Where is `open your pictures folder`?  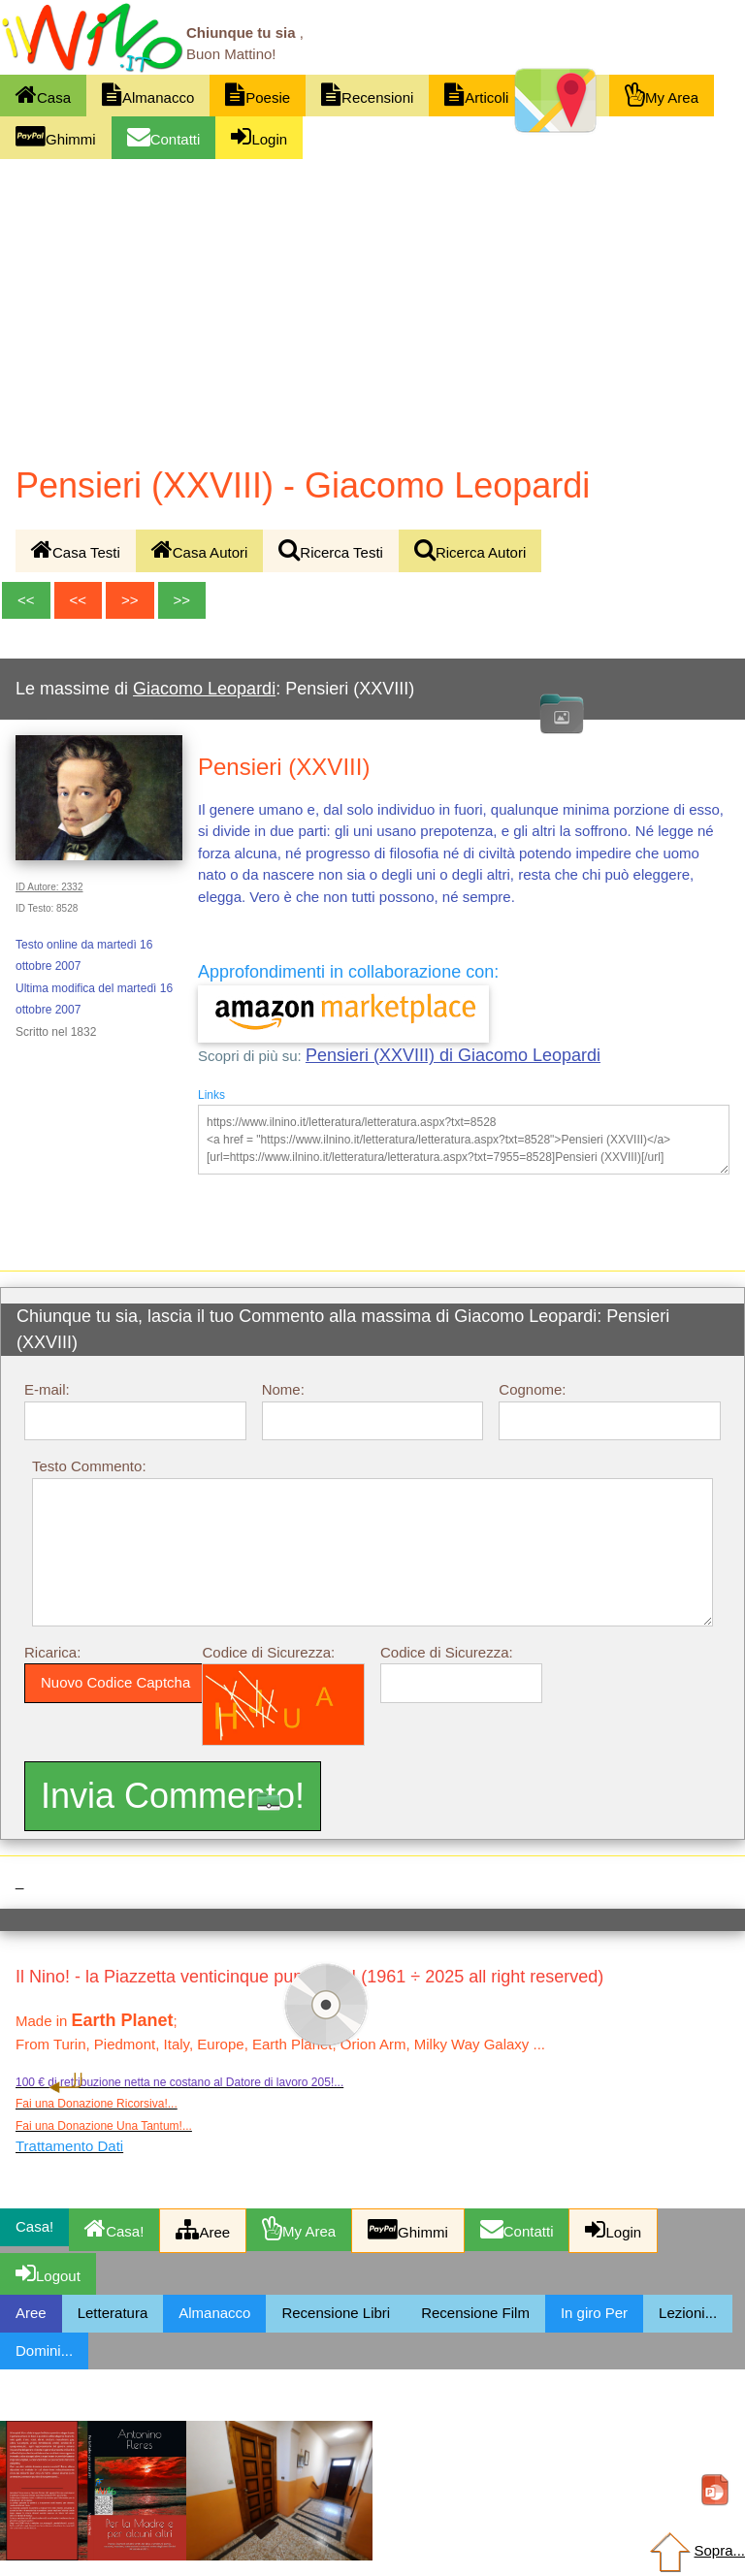
open your pictures folder is located at coordinates (562, 714).